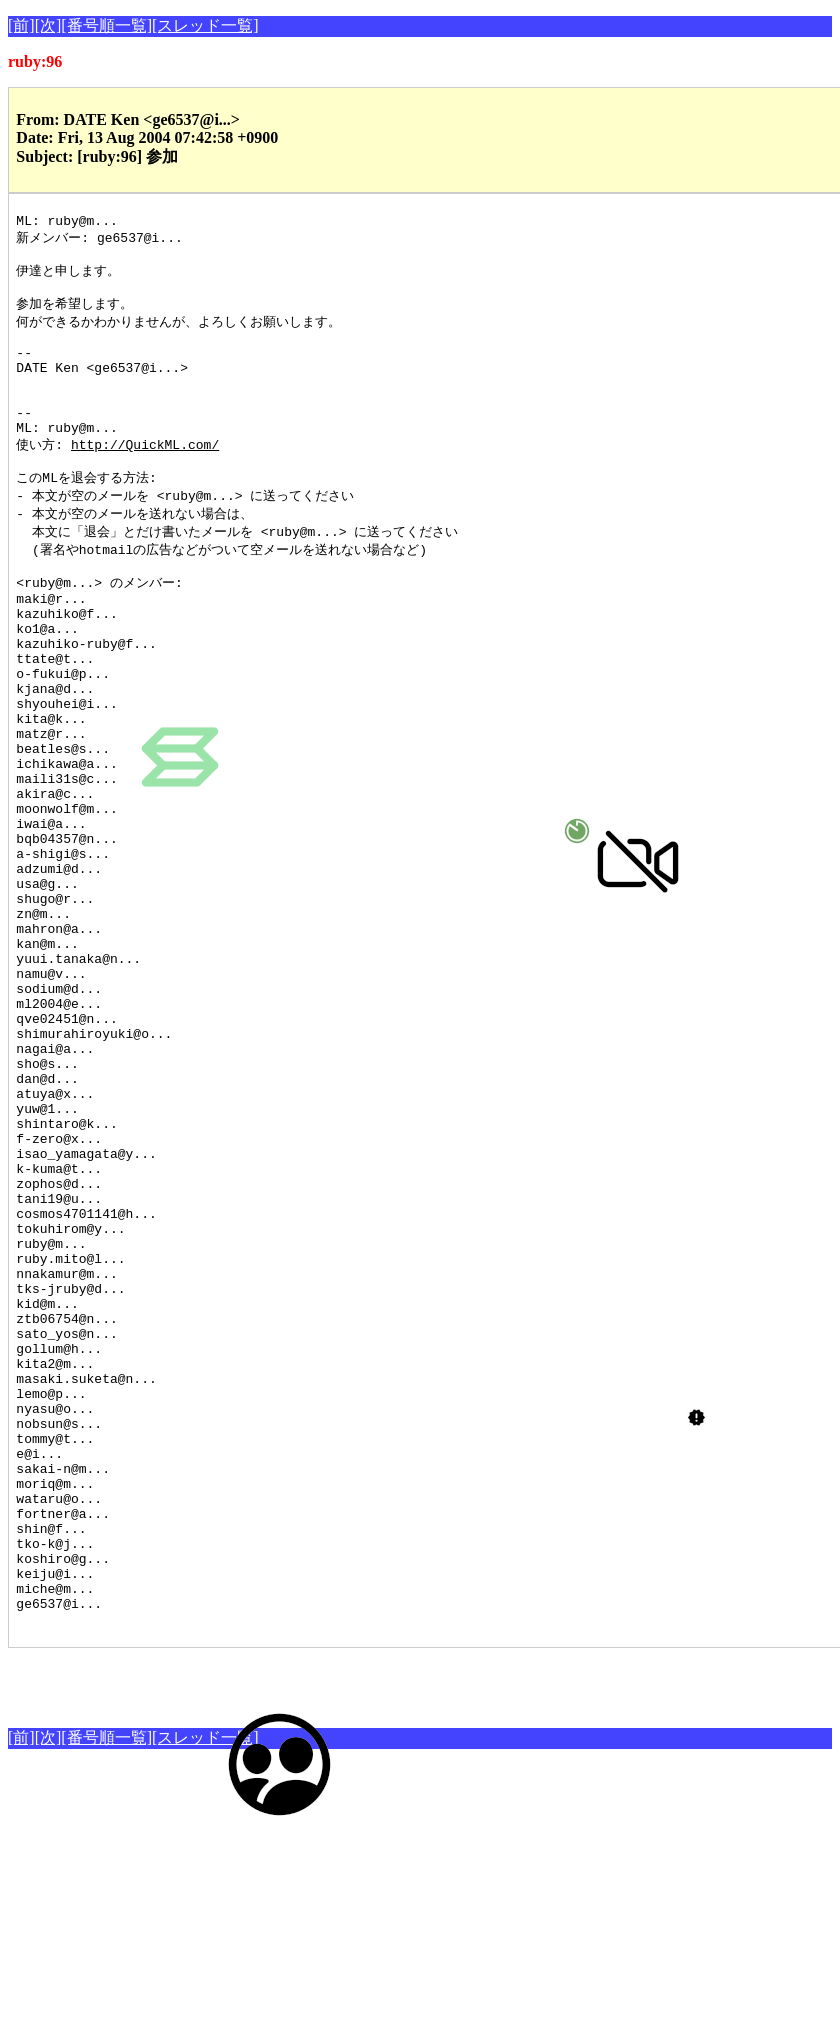  I want to click on turn off camera or disable video, so click(638, 863).